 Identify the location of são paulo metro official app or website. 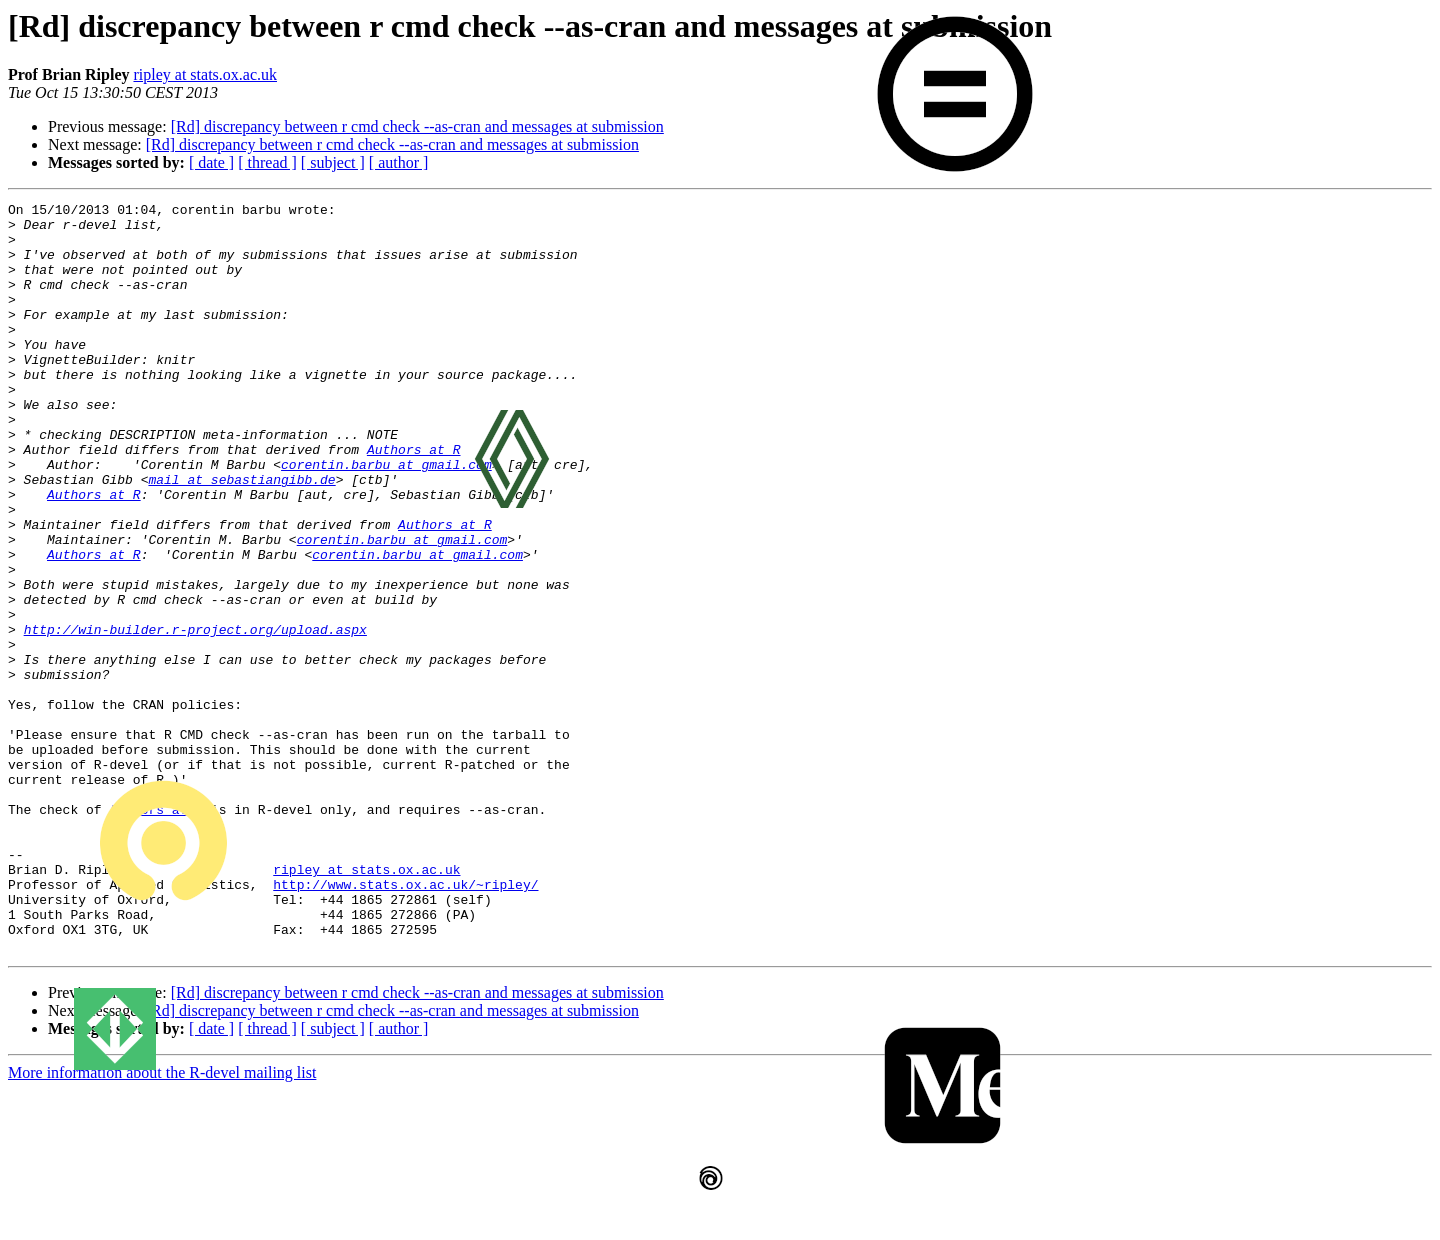
(115, 1029).